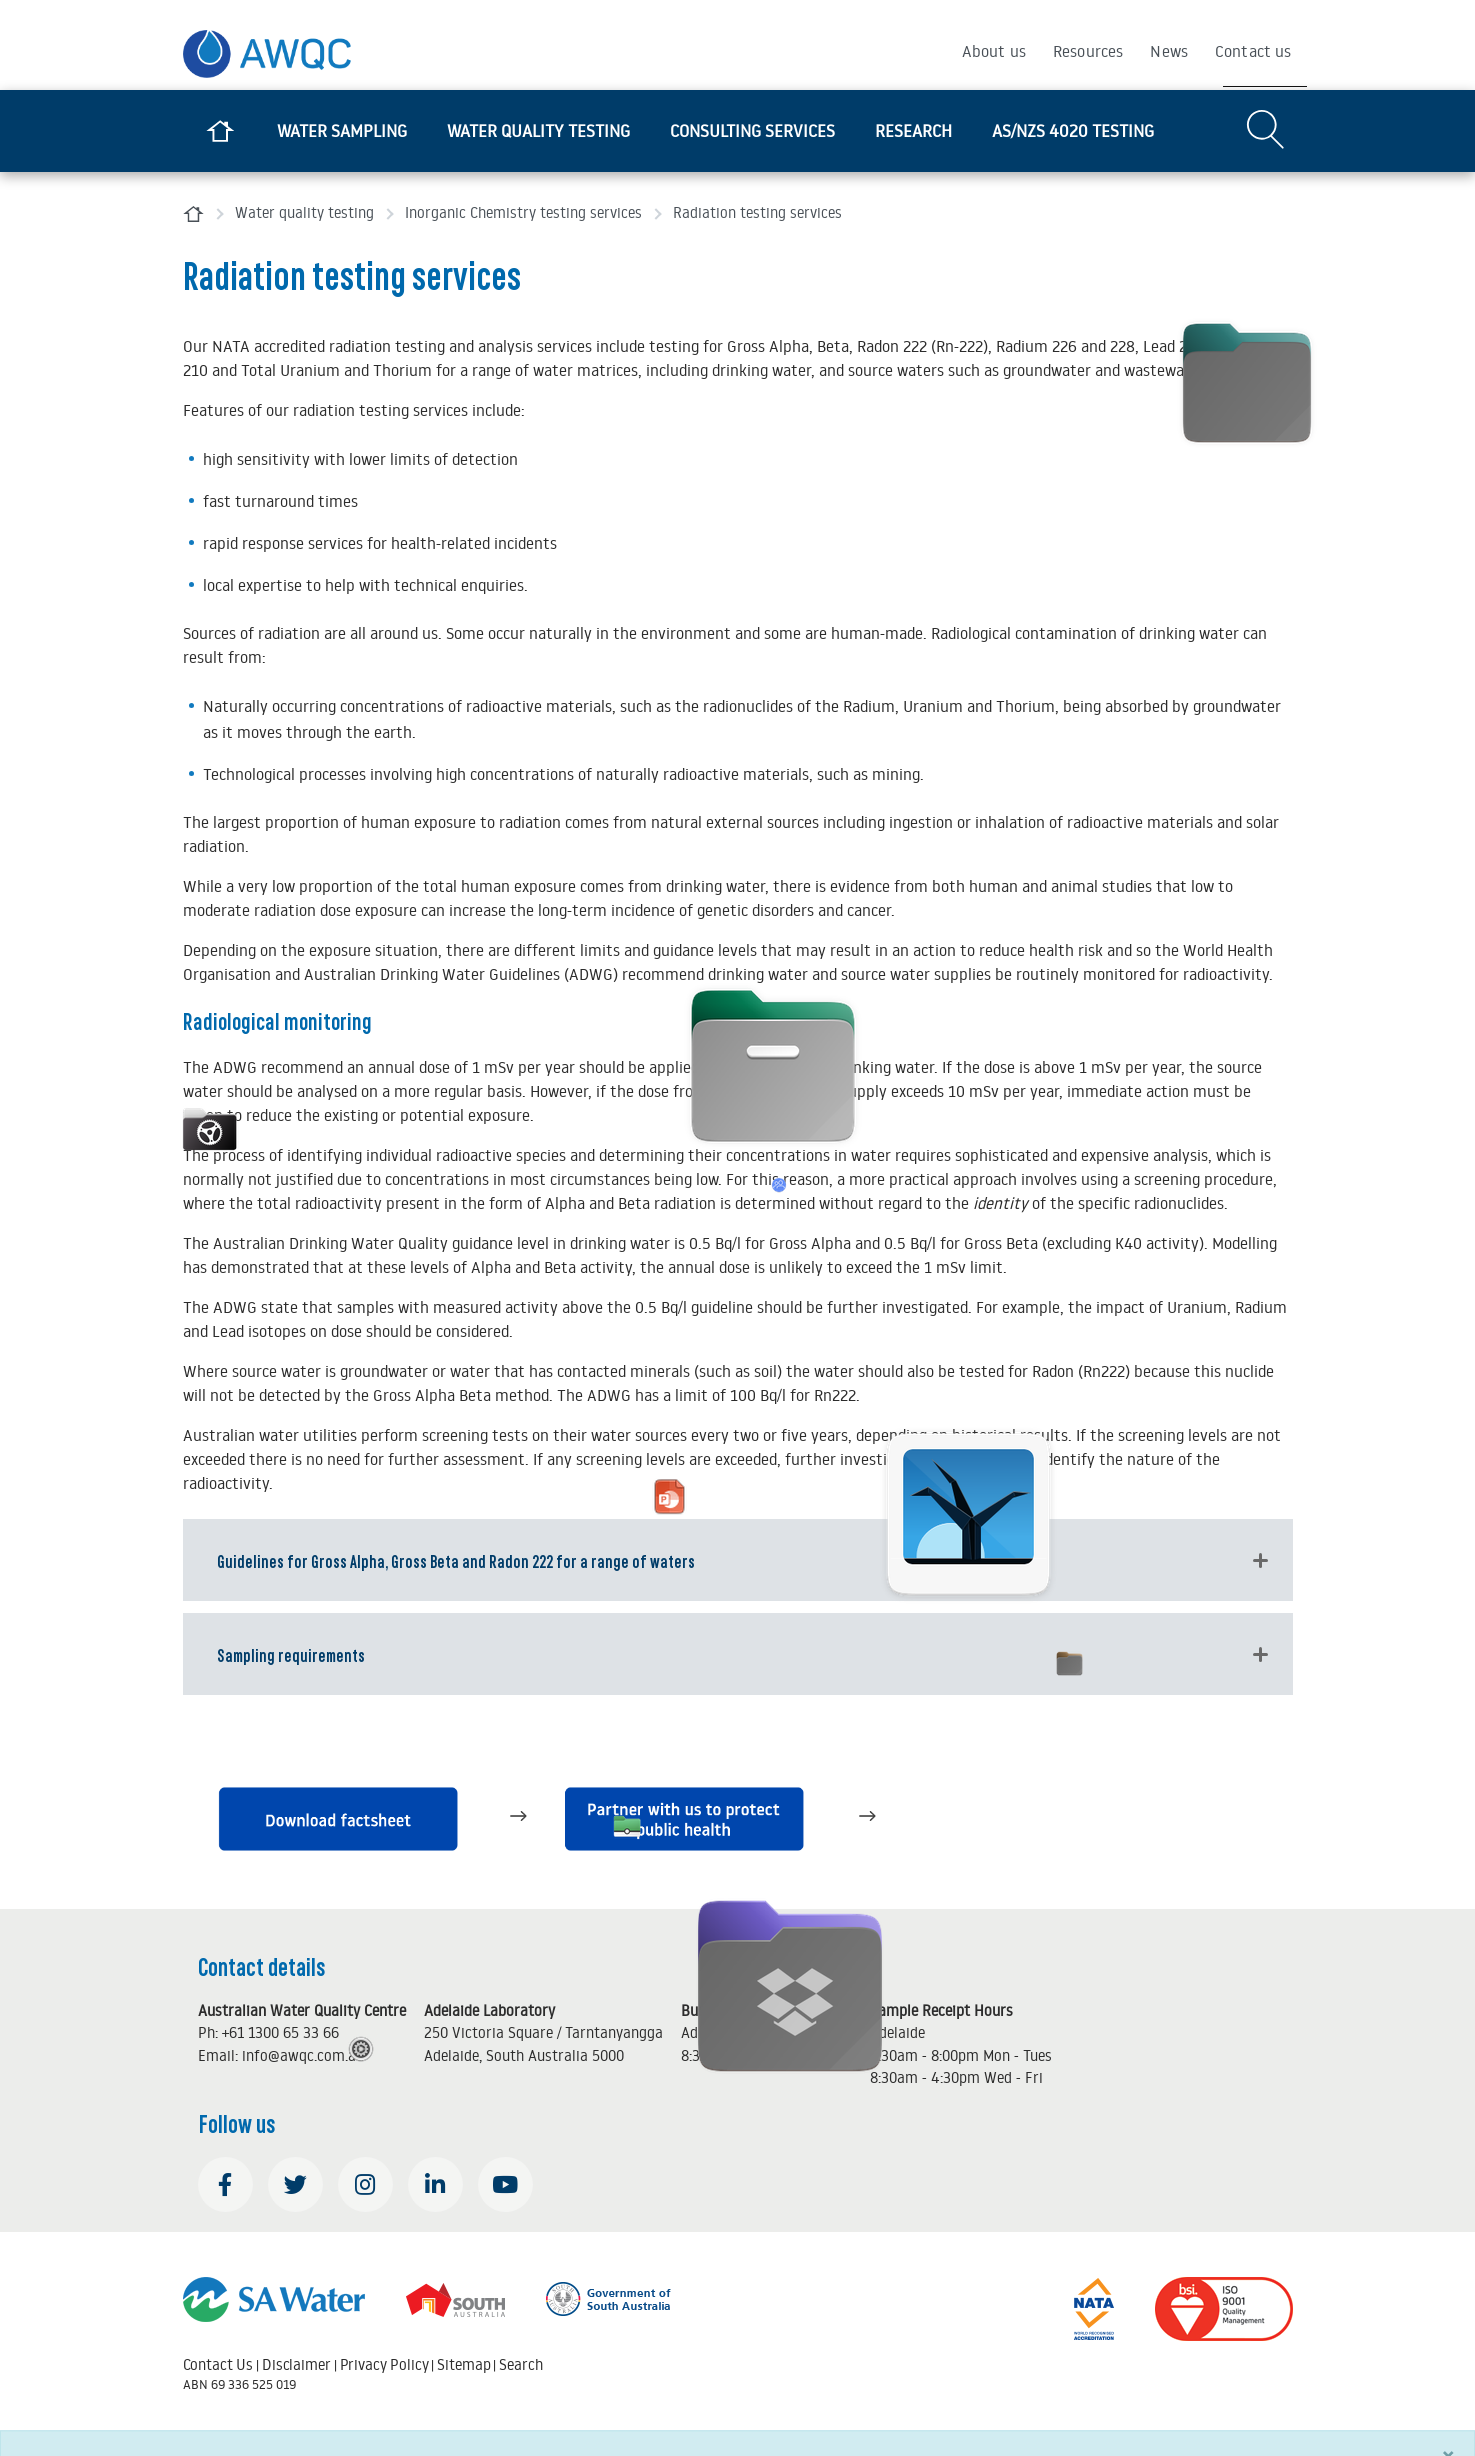 The image size is (1475, 2456). I want to click on open your Dropbox synced folder, so click(790, 1986).